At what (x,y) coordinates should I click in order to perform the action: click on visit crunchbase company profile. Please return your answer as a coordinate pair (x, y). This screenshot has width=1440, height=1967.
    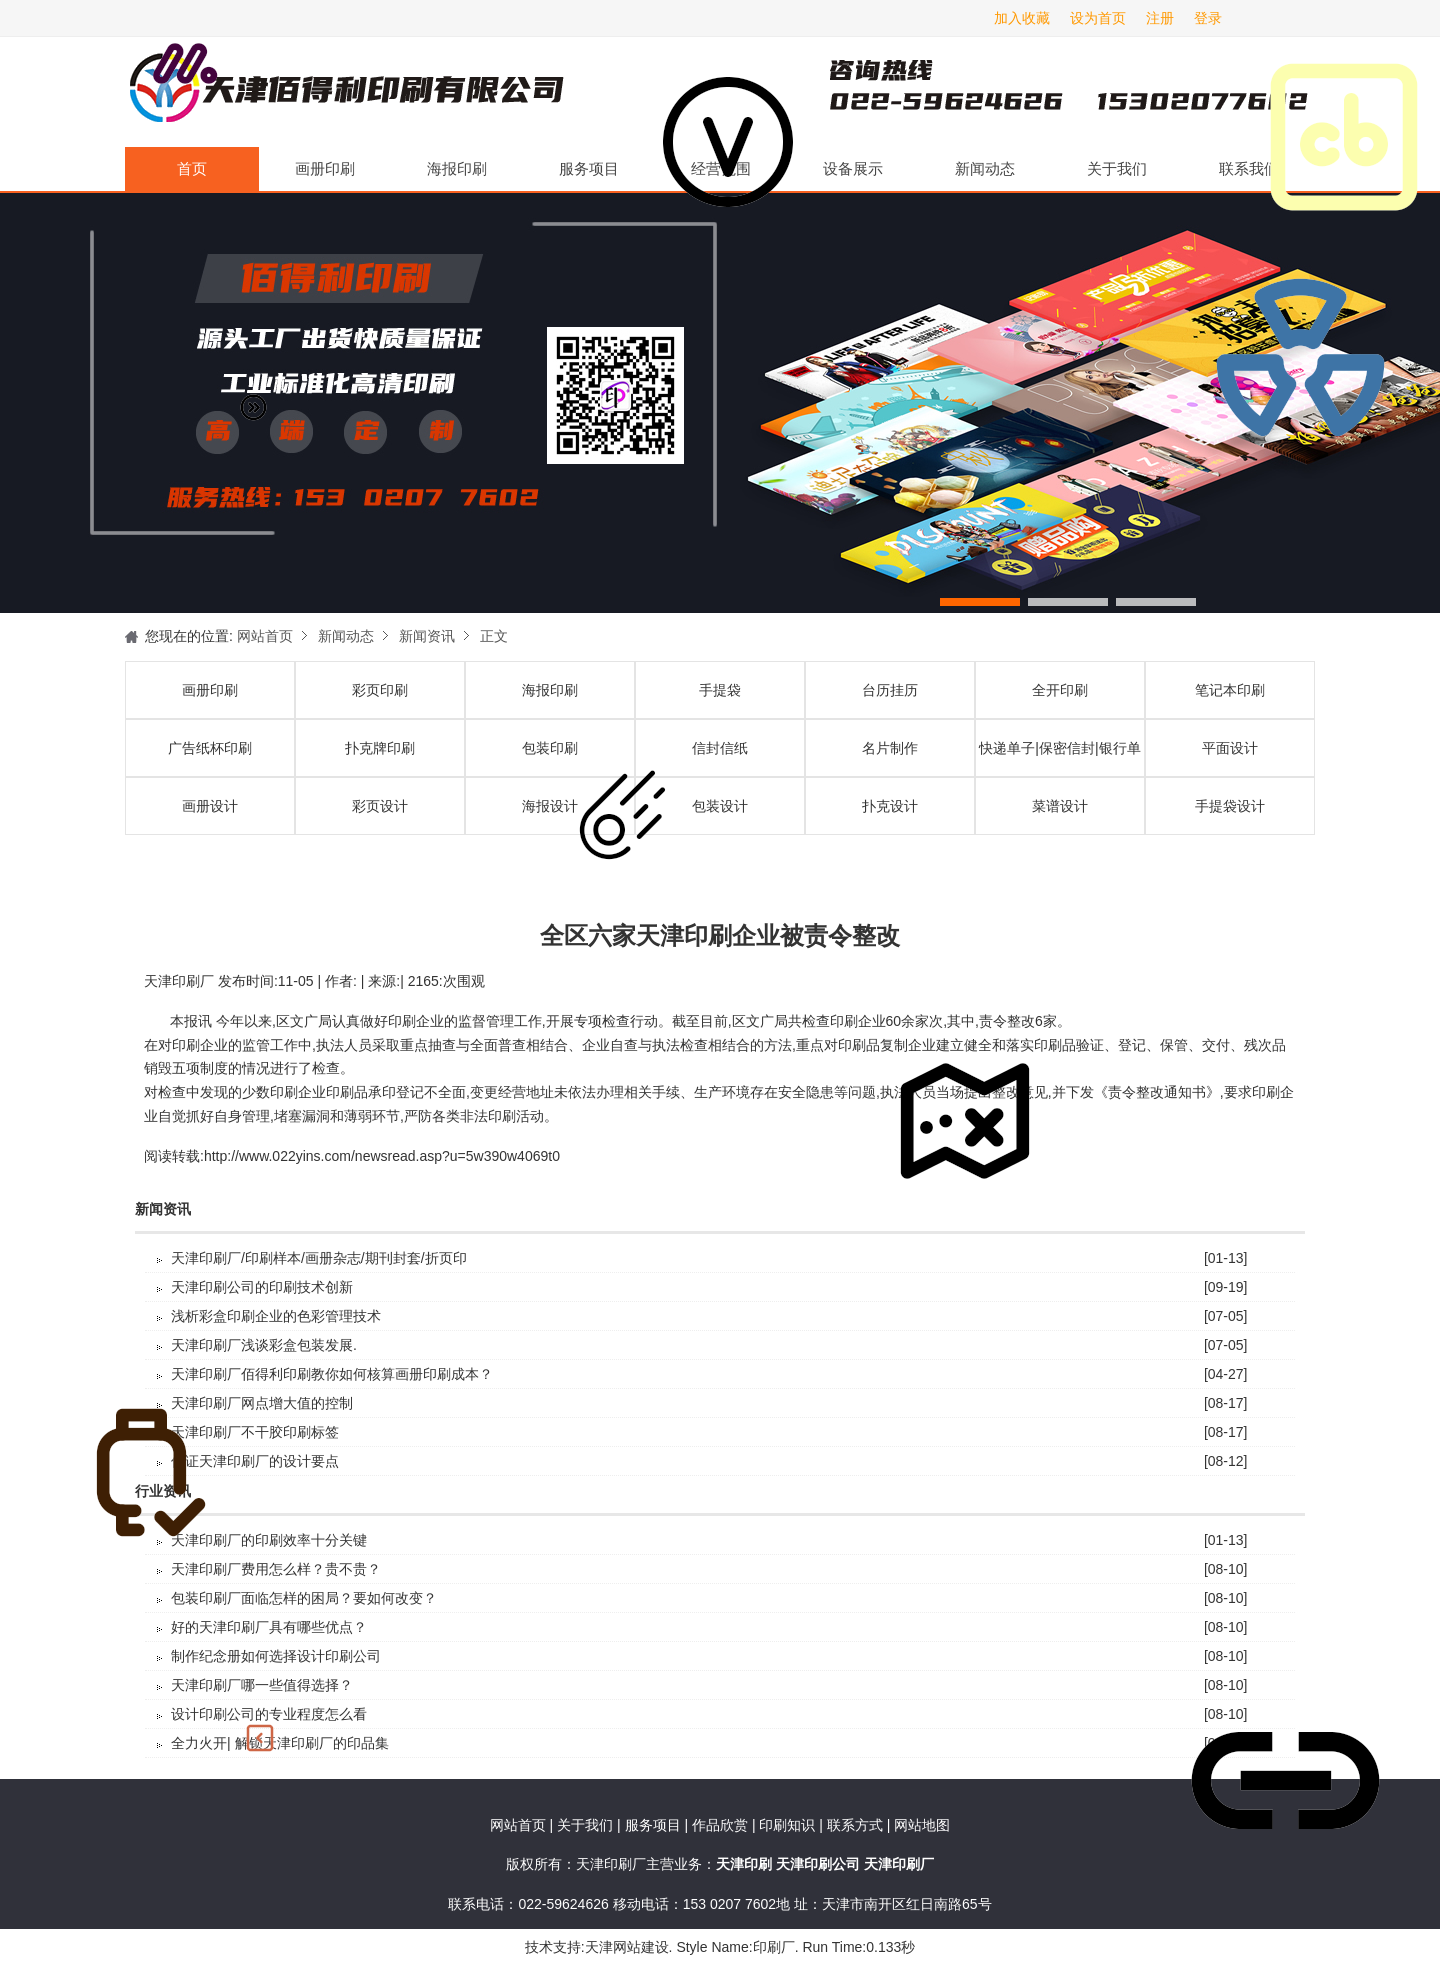
    Looking at the image, I should click on (1344, 137).